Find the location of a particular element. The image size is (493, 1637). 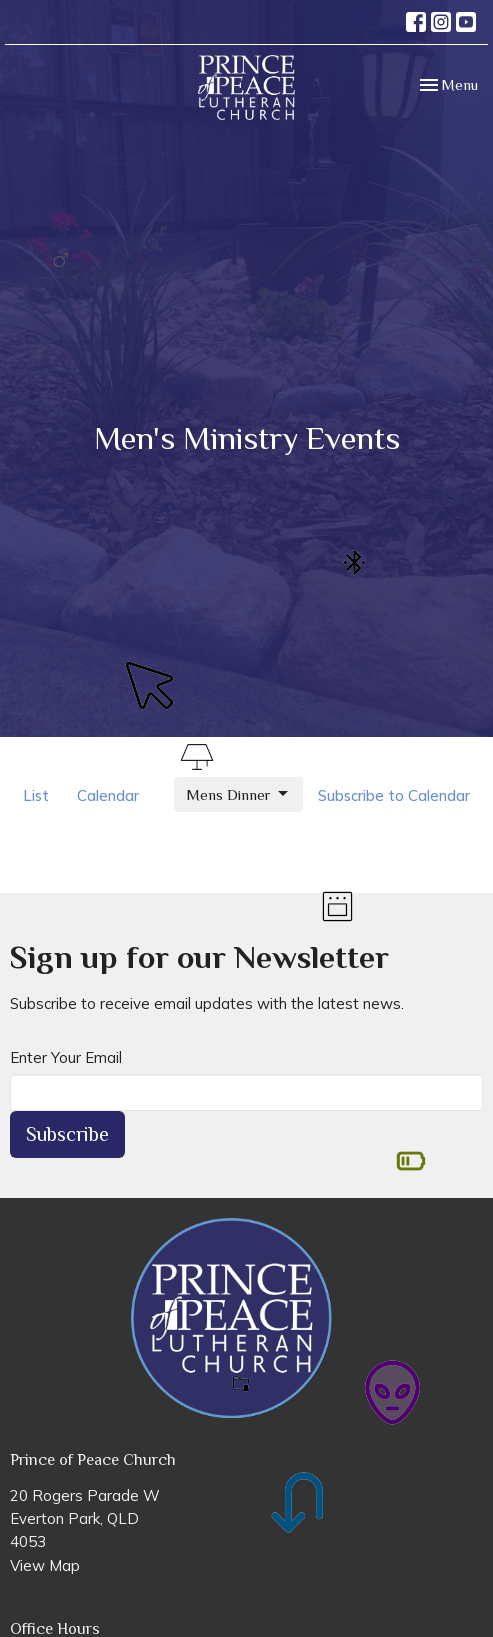

indicates an active bluetooth connection is located at coordinates (354, 562).